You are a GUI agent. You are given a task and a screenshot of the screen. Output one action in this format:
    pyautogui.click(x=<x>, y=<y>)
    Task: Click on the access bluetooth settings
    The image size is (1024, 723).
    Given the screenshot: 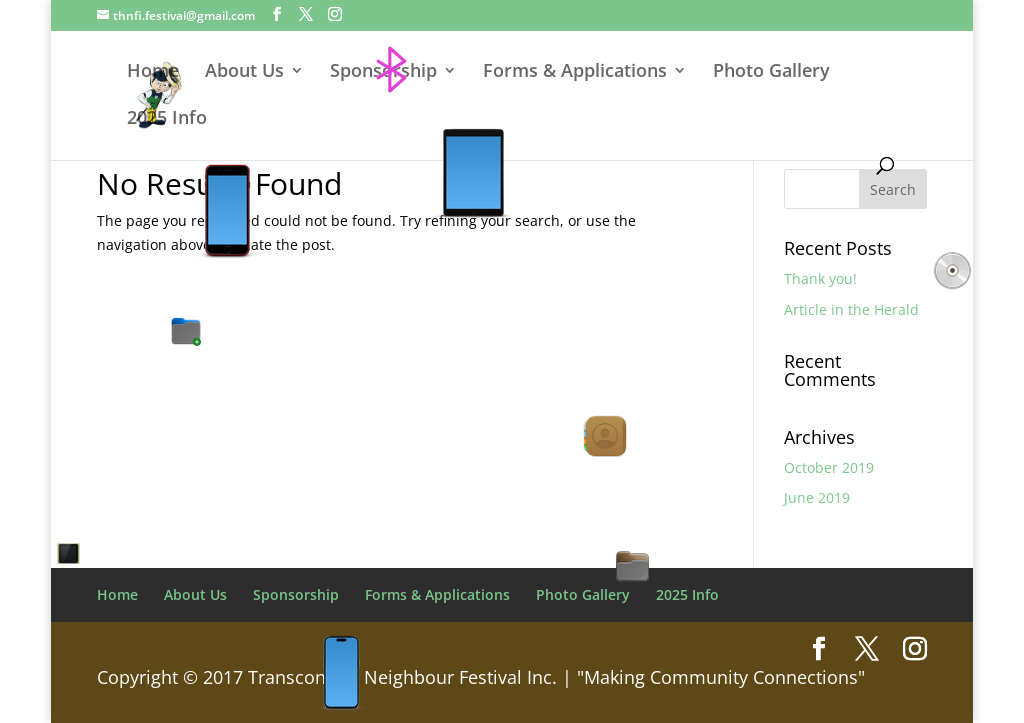 What is the action you would take?
    pyautogui.click(x=391, y=69)
    